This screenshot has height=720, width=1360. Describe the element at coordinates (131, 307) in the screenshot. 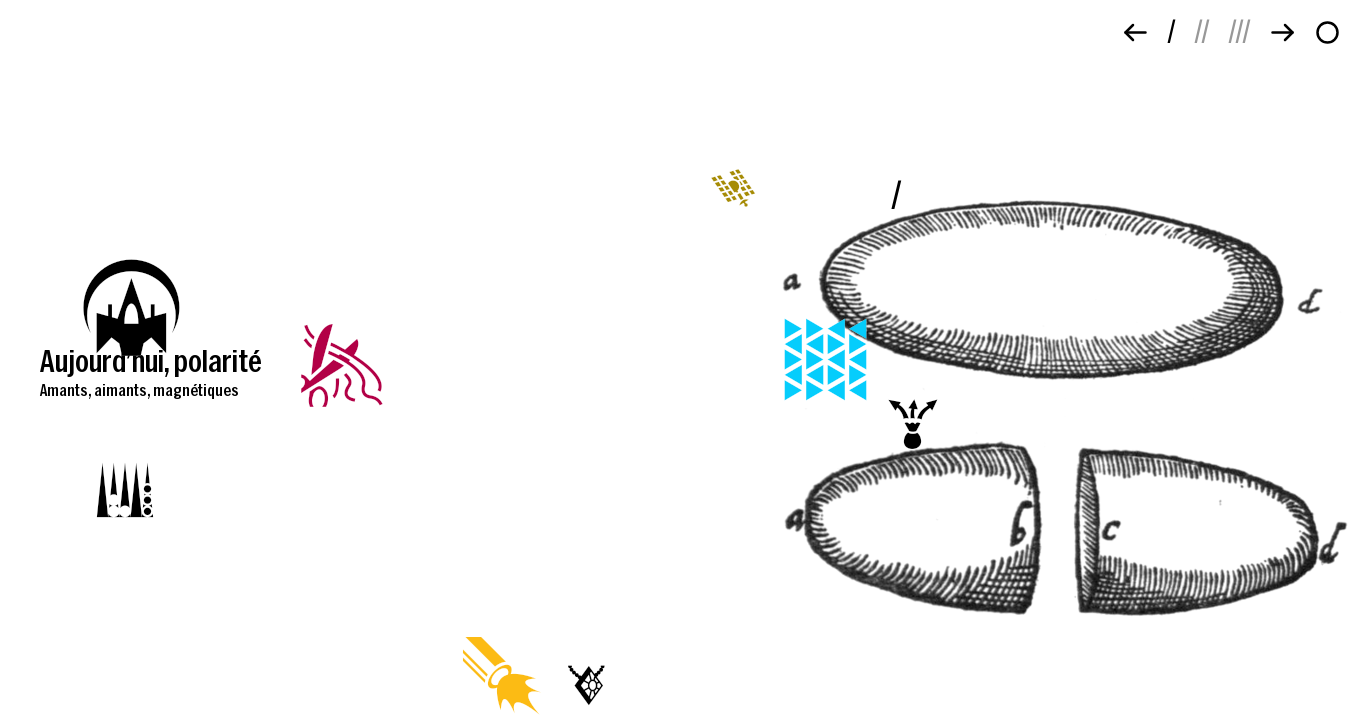

I see `activate forward shield or barrier` at that location.